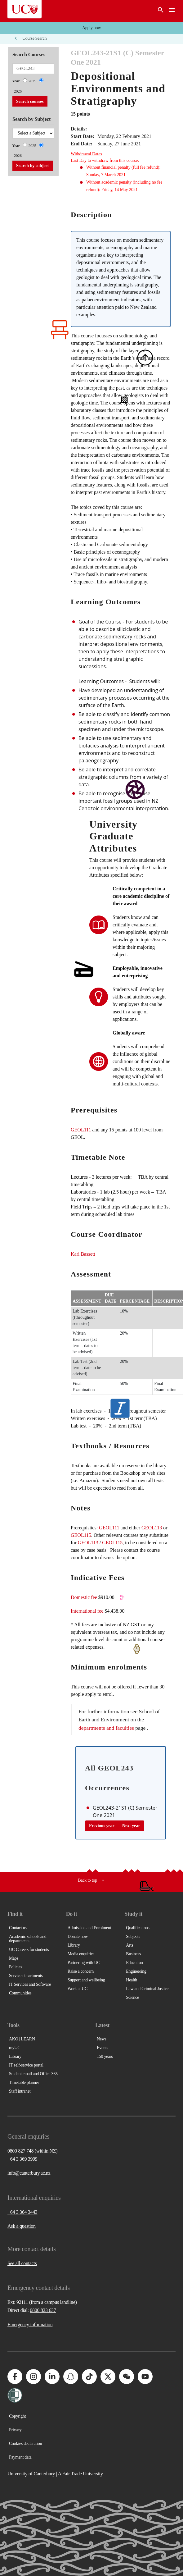  I want to click on adjust camera aperture settings, so click(135, 789).